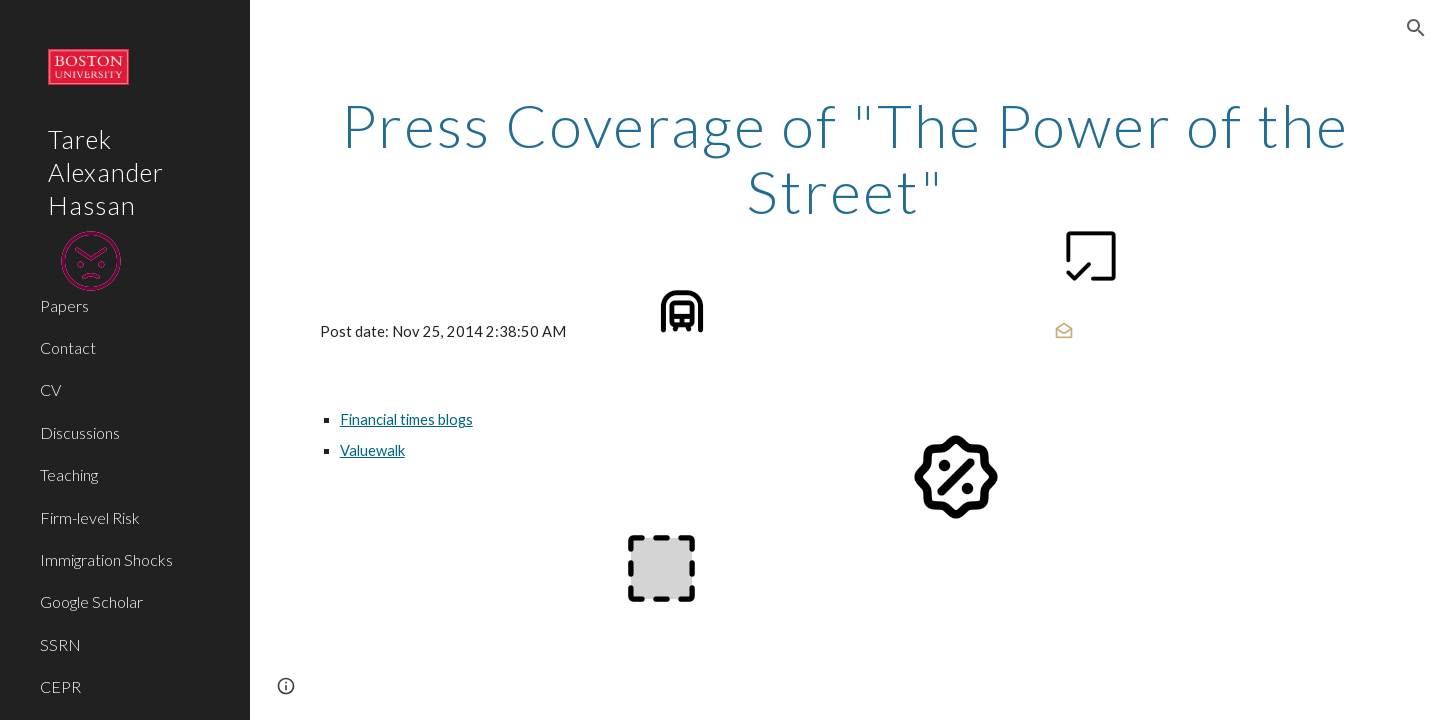  Describe the element at coordinates (91, 261) in the screenshot. I see `indicate angry reaction or emotion` at that location.